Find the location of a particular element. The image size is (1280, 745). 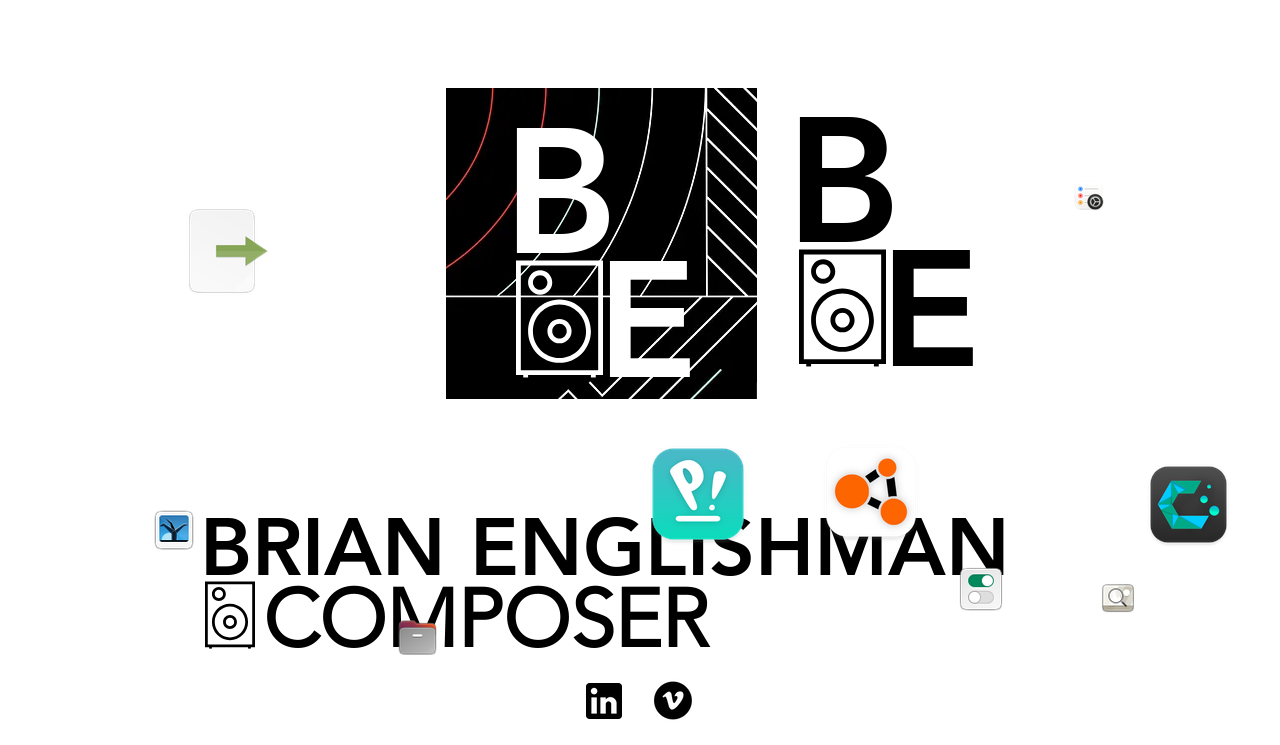

open menu editor application is located at coordinates (1088, 195).